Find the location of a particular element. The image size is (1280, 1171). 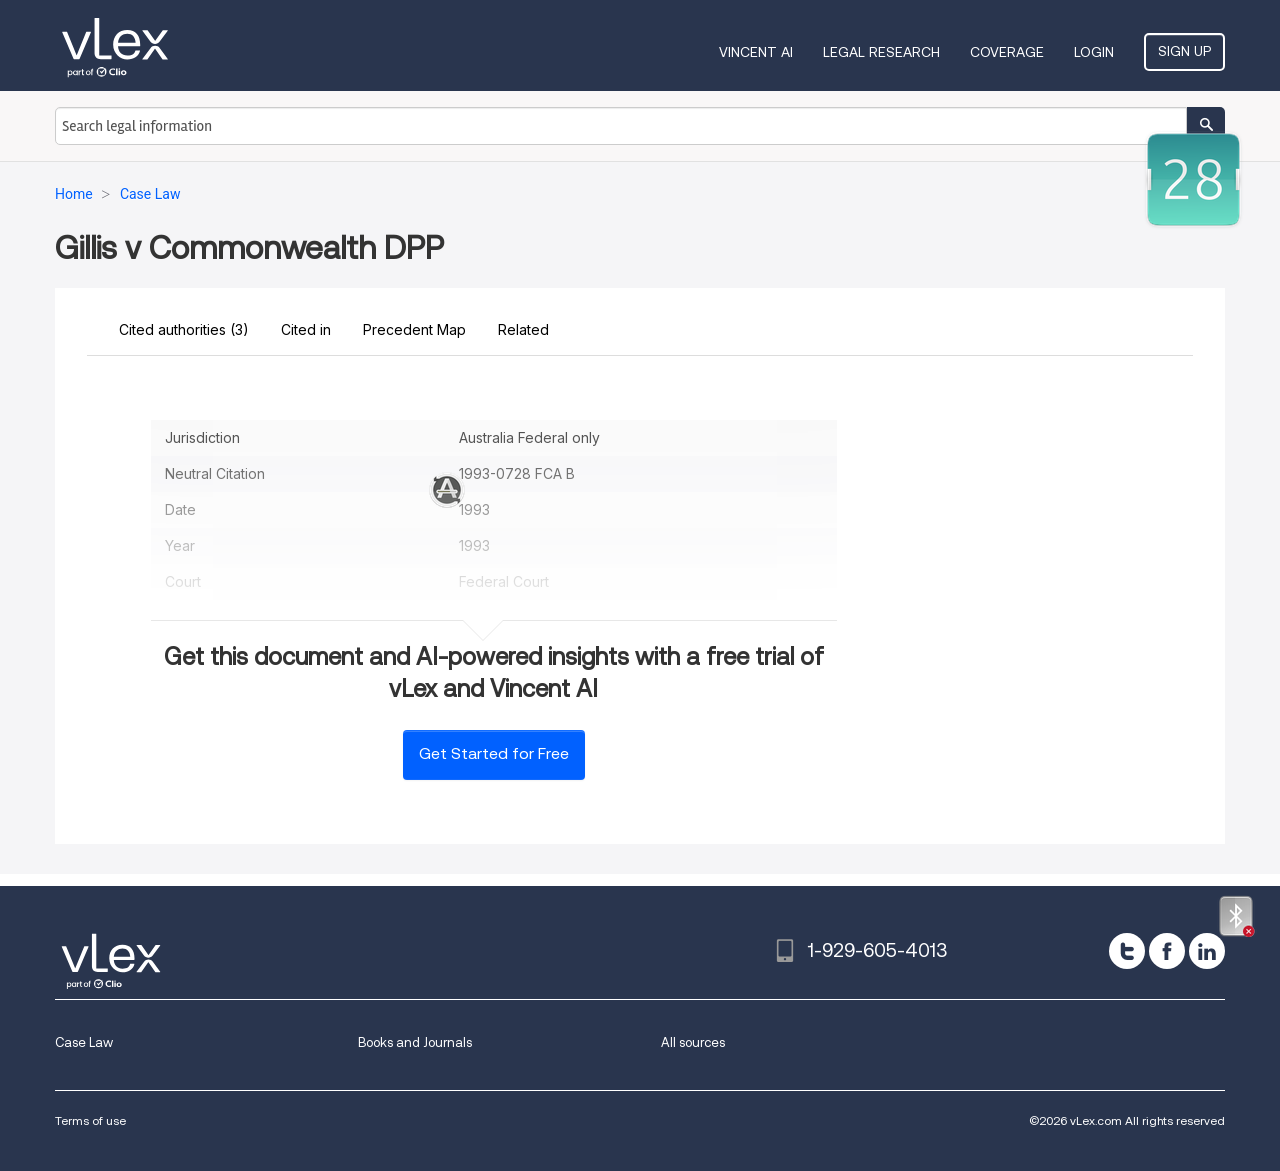

bluetooth is currently disabled is located at coordinates (1236, 916).